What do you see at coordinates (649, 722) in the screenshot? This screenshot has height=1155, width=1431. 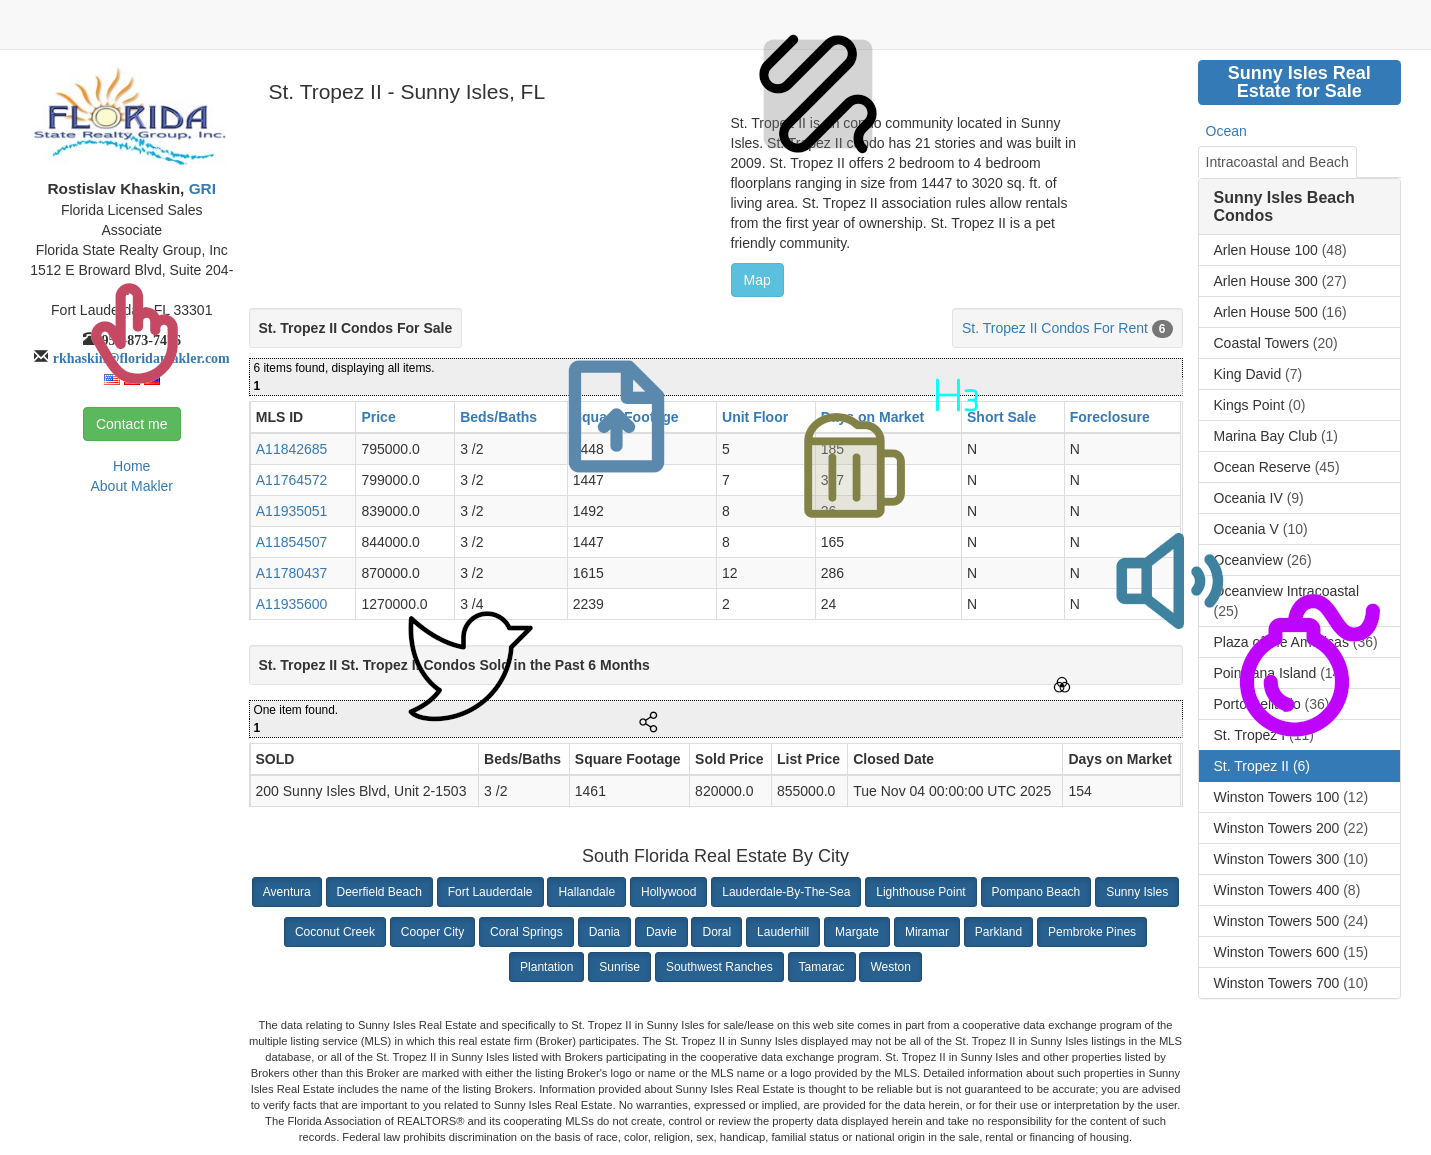 I see `share content to social networks` at bounding box center [649, 722].